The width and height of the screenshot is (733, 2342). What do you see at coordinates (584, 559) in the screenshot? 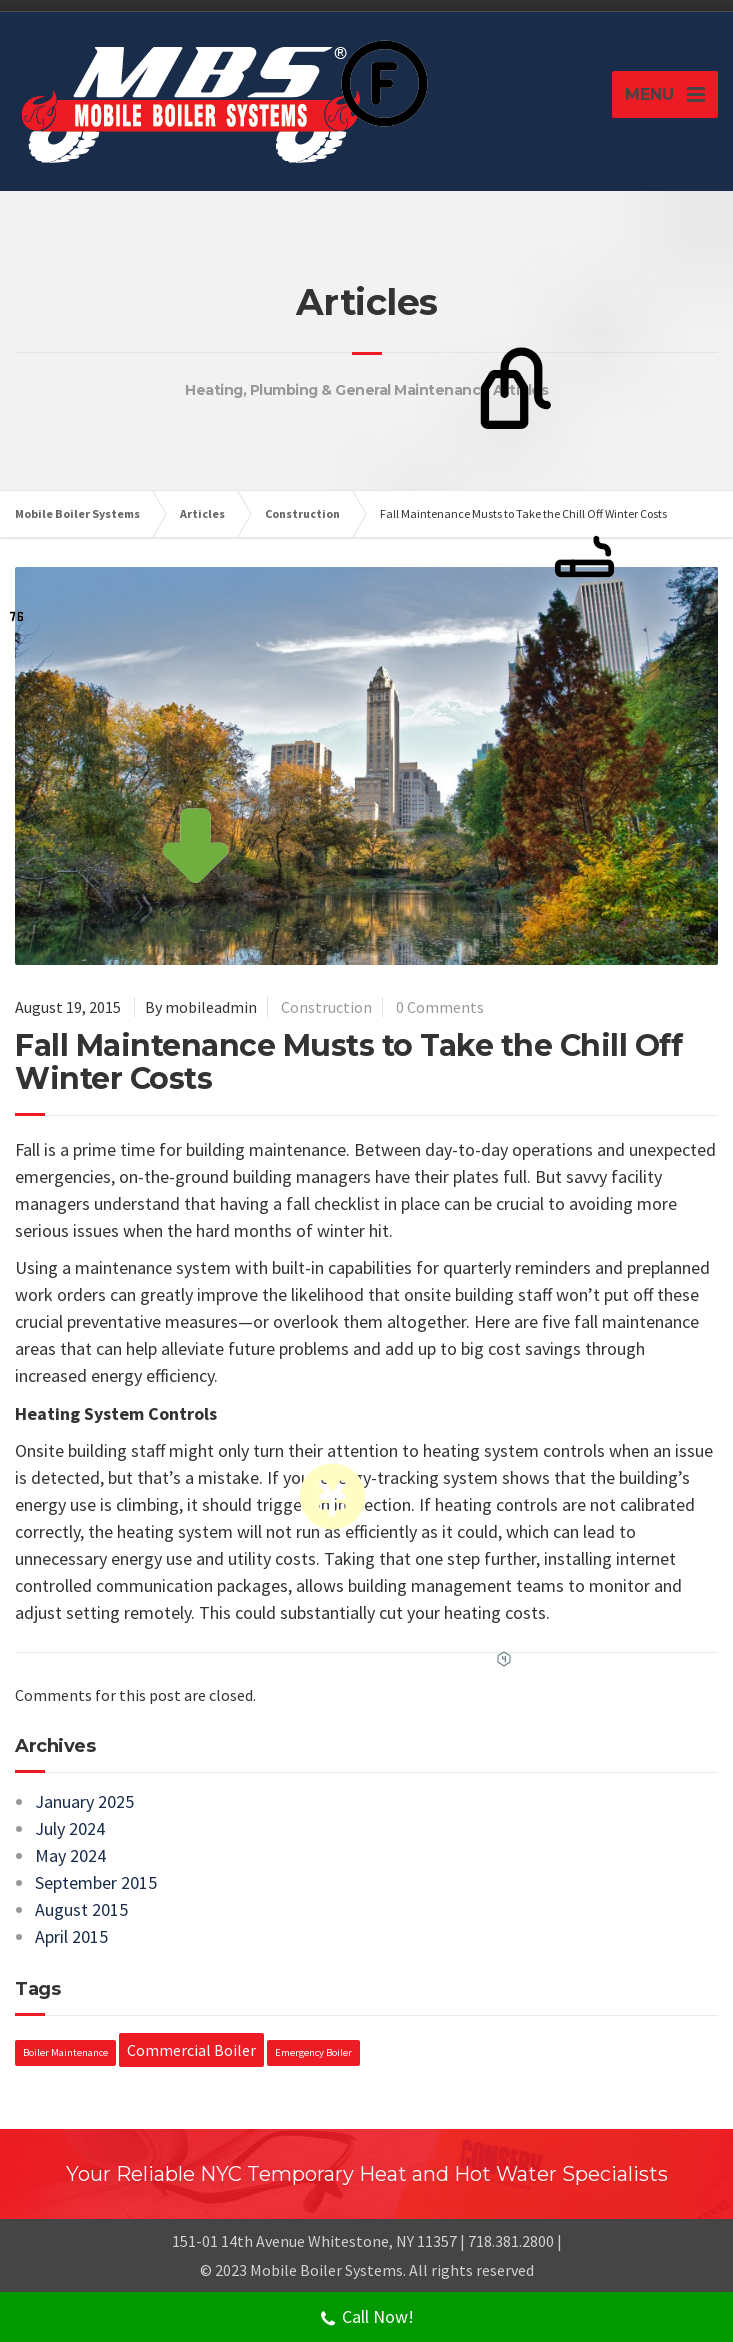
I see `indicates a designated smoking area` at bounding box center [584, 559].